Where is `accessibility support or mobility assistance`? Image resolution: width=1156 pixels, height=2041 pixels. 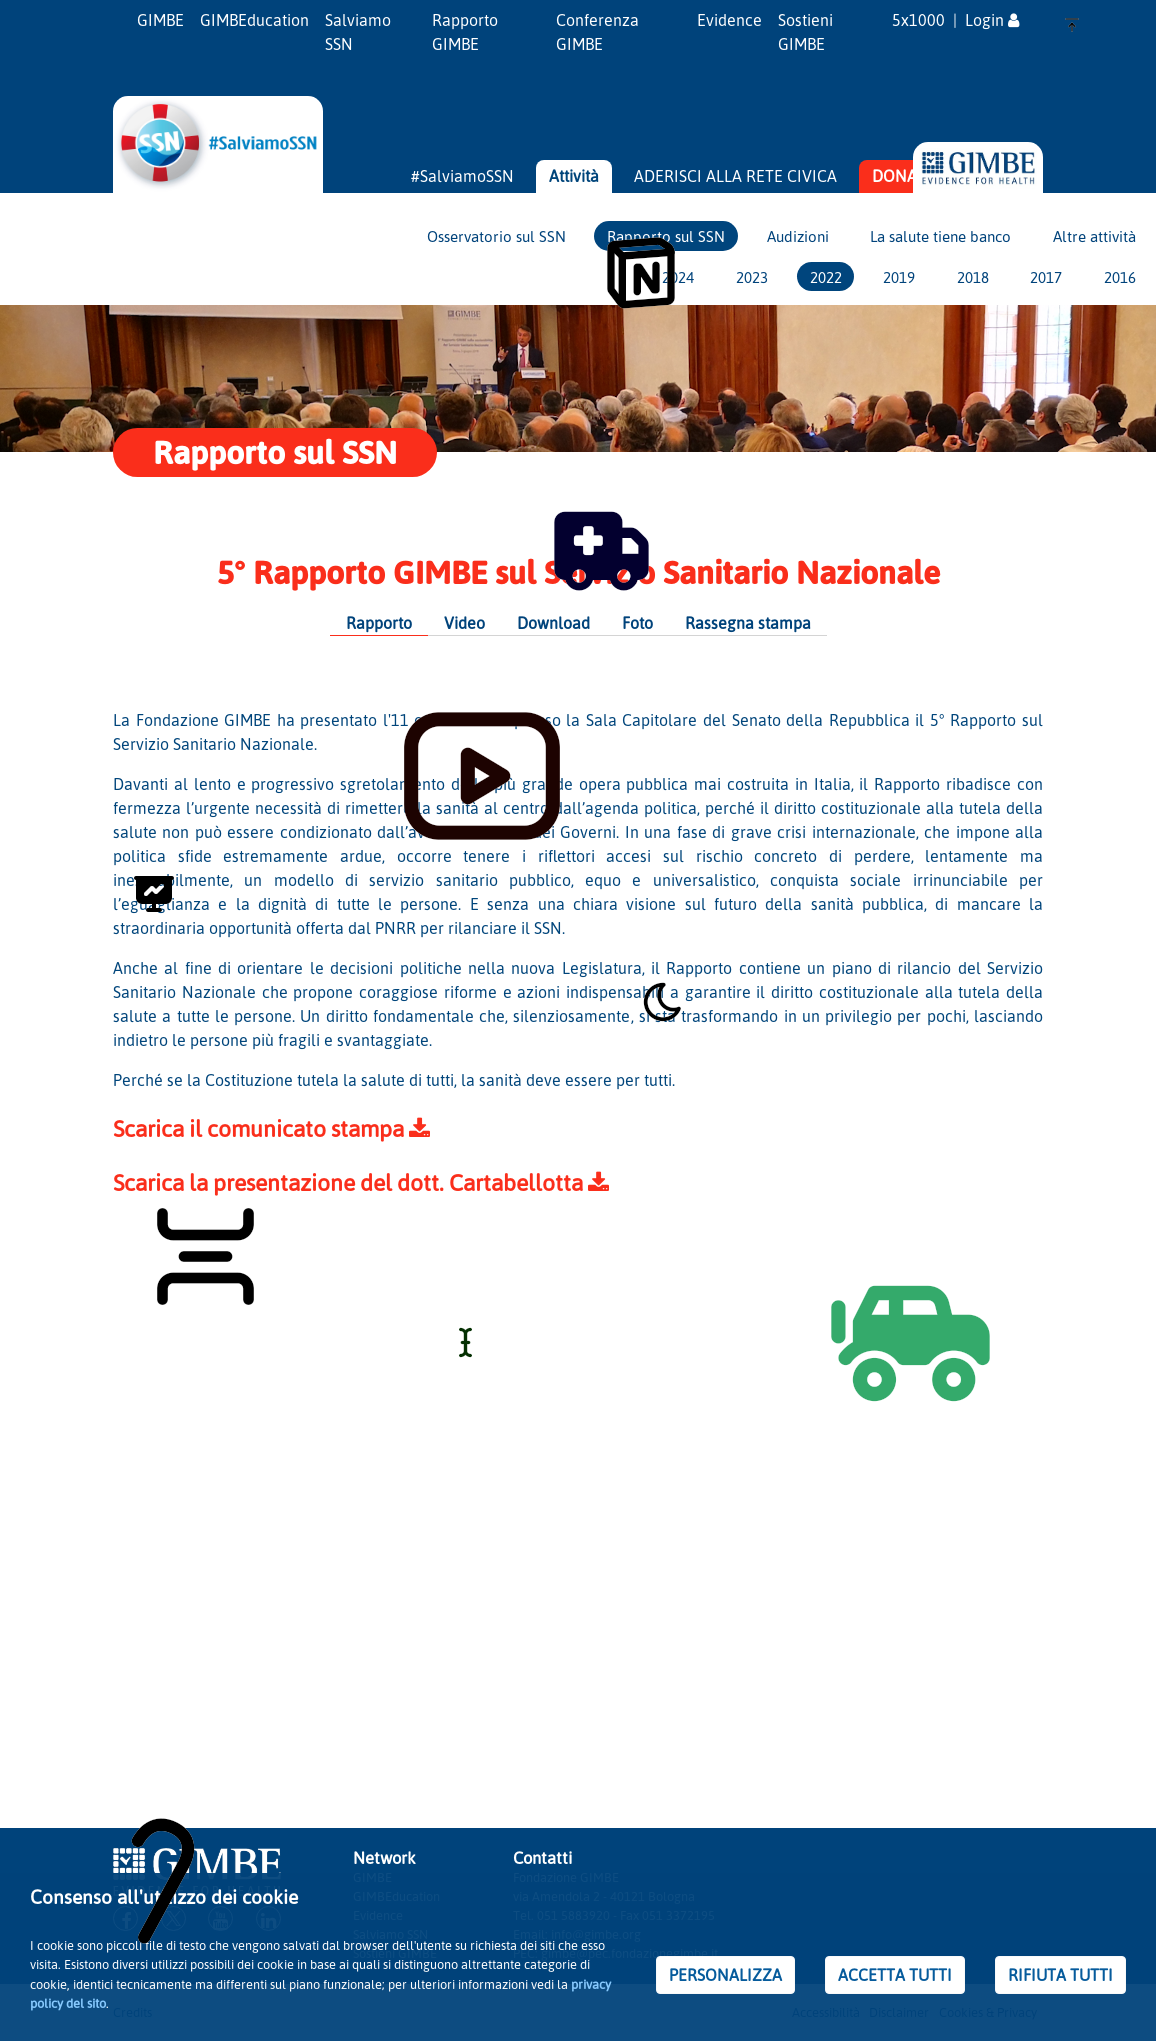 accessibility support or mobility assistance is located at coordinates (163, 1881).